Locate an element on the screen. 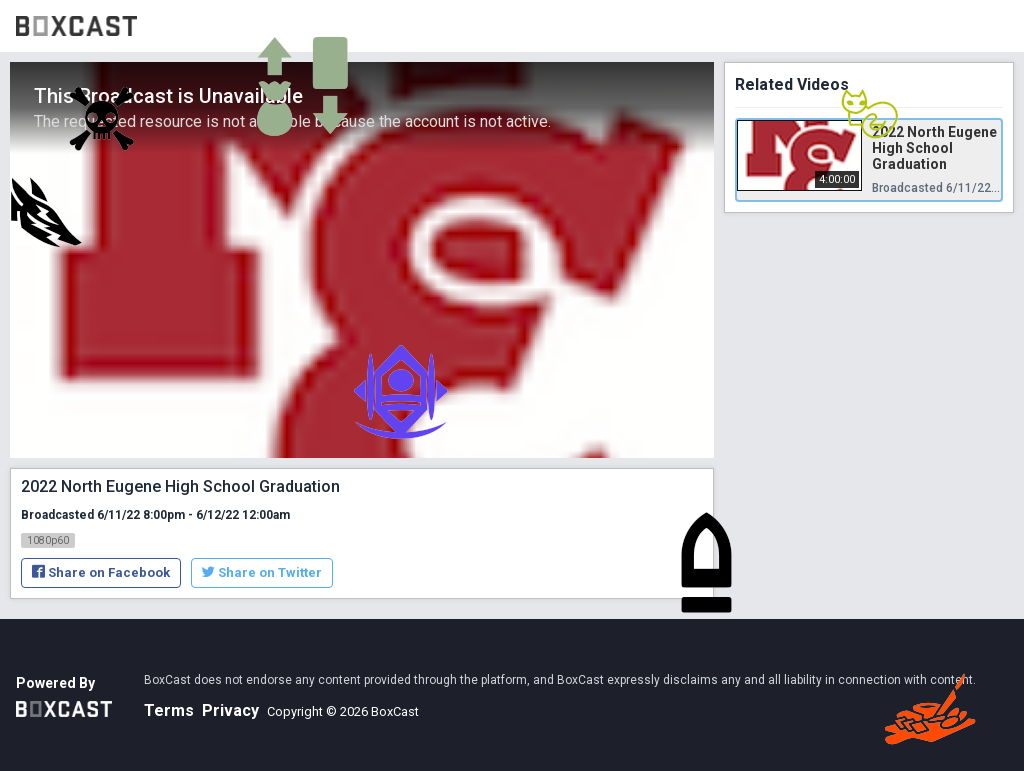 The image size is (1024, 771). purchase in-game cards or items is located at coordinates (302, 85).